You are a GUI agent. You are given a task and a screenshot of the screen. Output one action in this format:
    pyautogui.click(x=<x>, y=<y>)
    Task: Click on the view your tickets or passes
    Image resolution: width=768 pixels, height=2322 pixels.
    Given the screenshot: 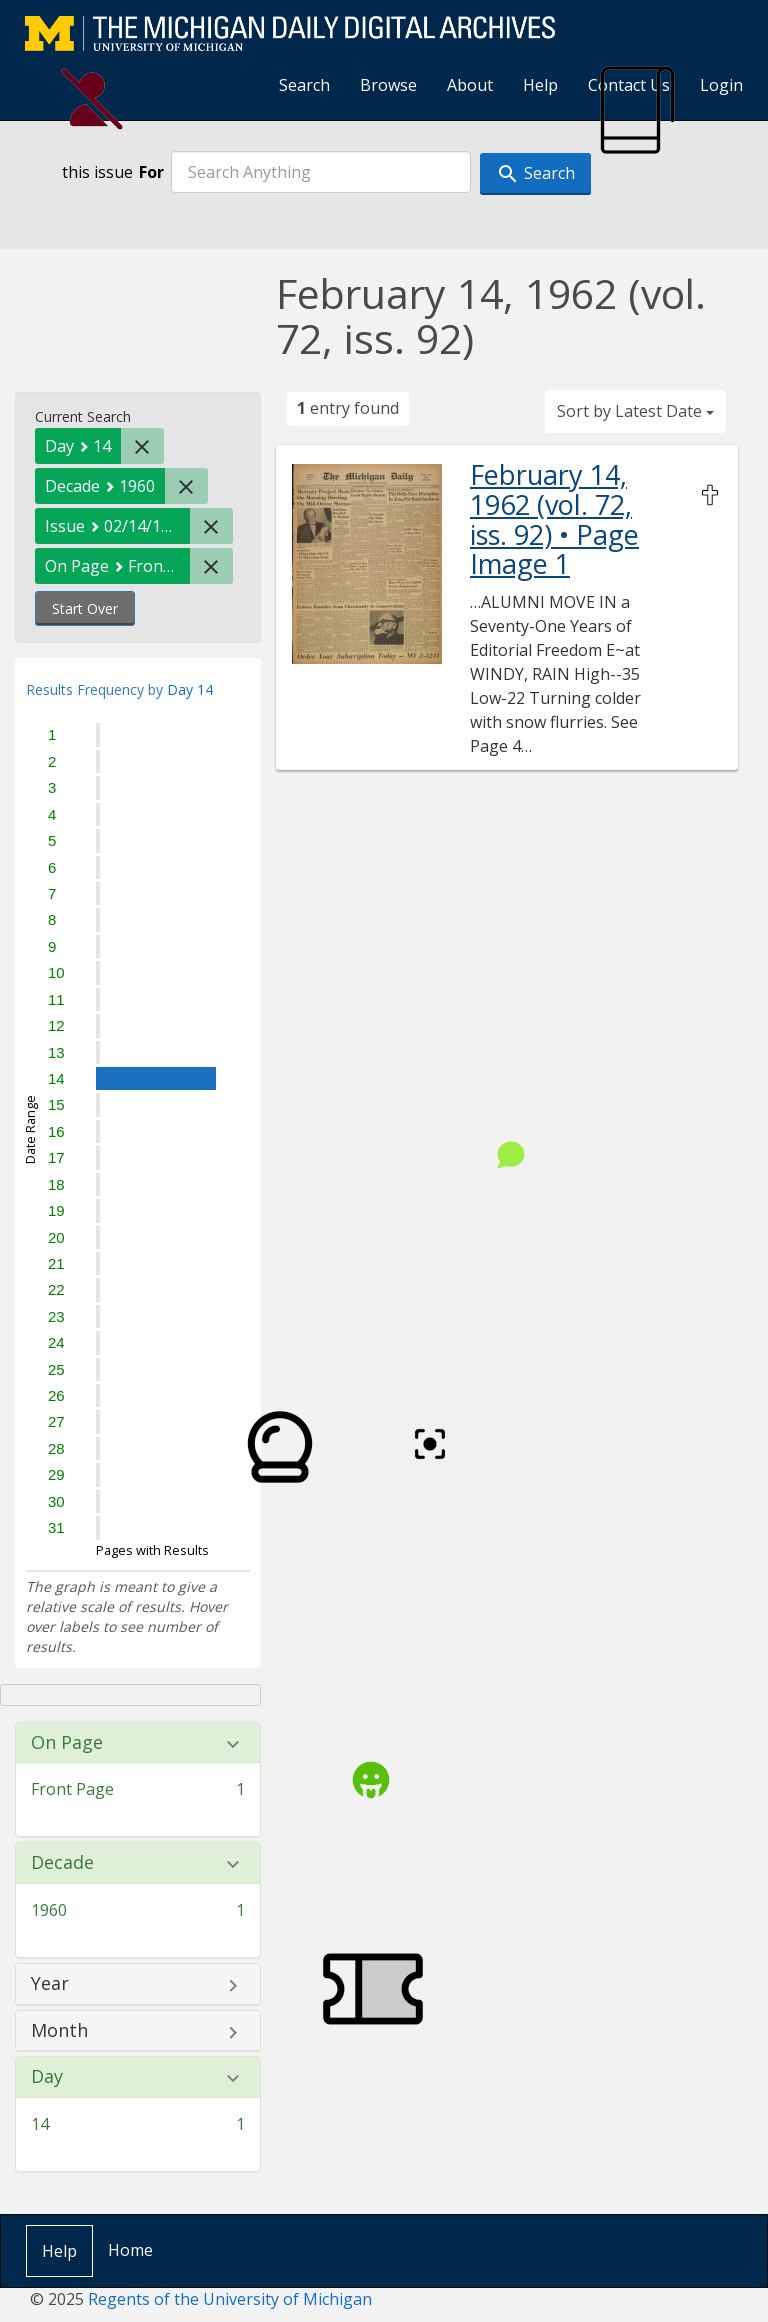 What is the action you would take?
    pyautogui.click(x=373, y=1989)
    